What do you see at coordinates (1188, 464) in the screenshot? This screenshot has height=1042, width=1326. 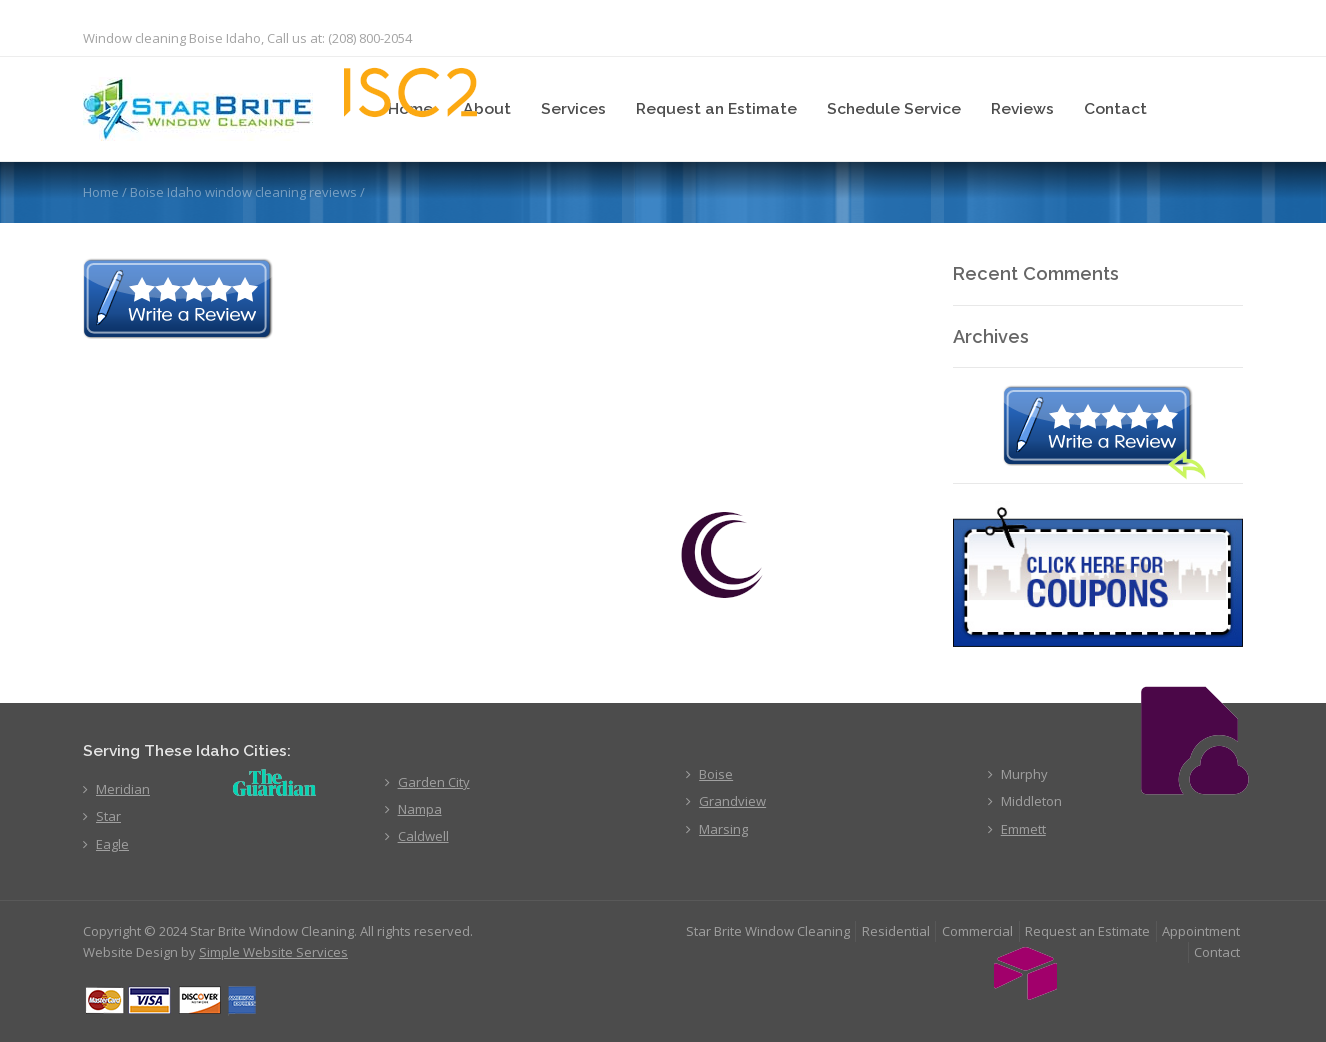 I see `reply to a message or email` at bounding box center [1188, 464].